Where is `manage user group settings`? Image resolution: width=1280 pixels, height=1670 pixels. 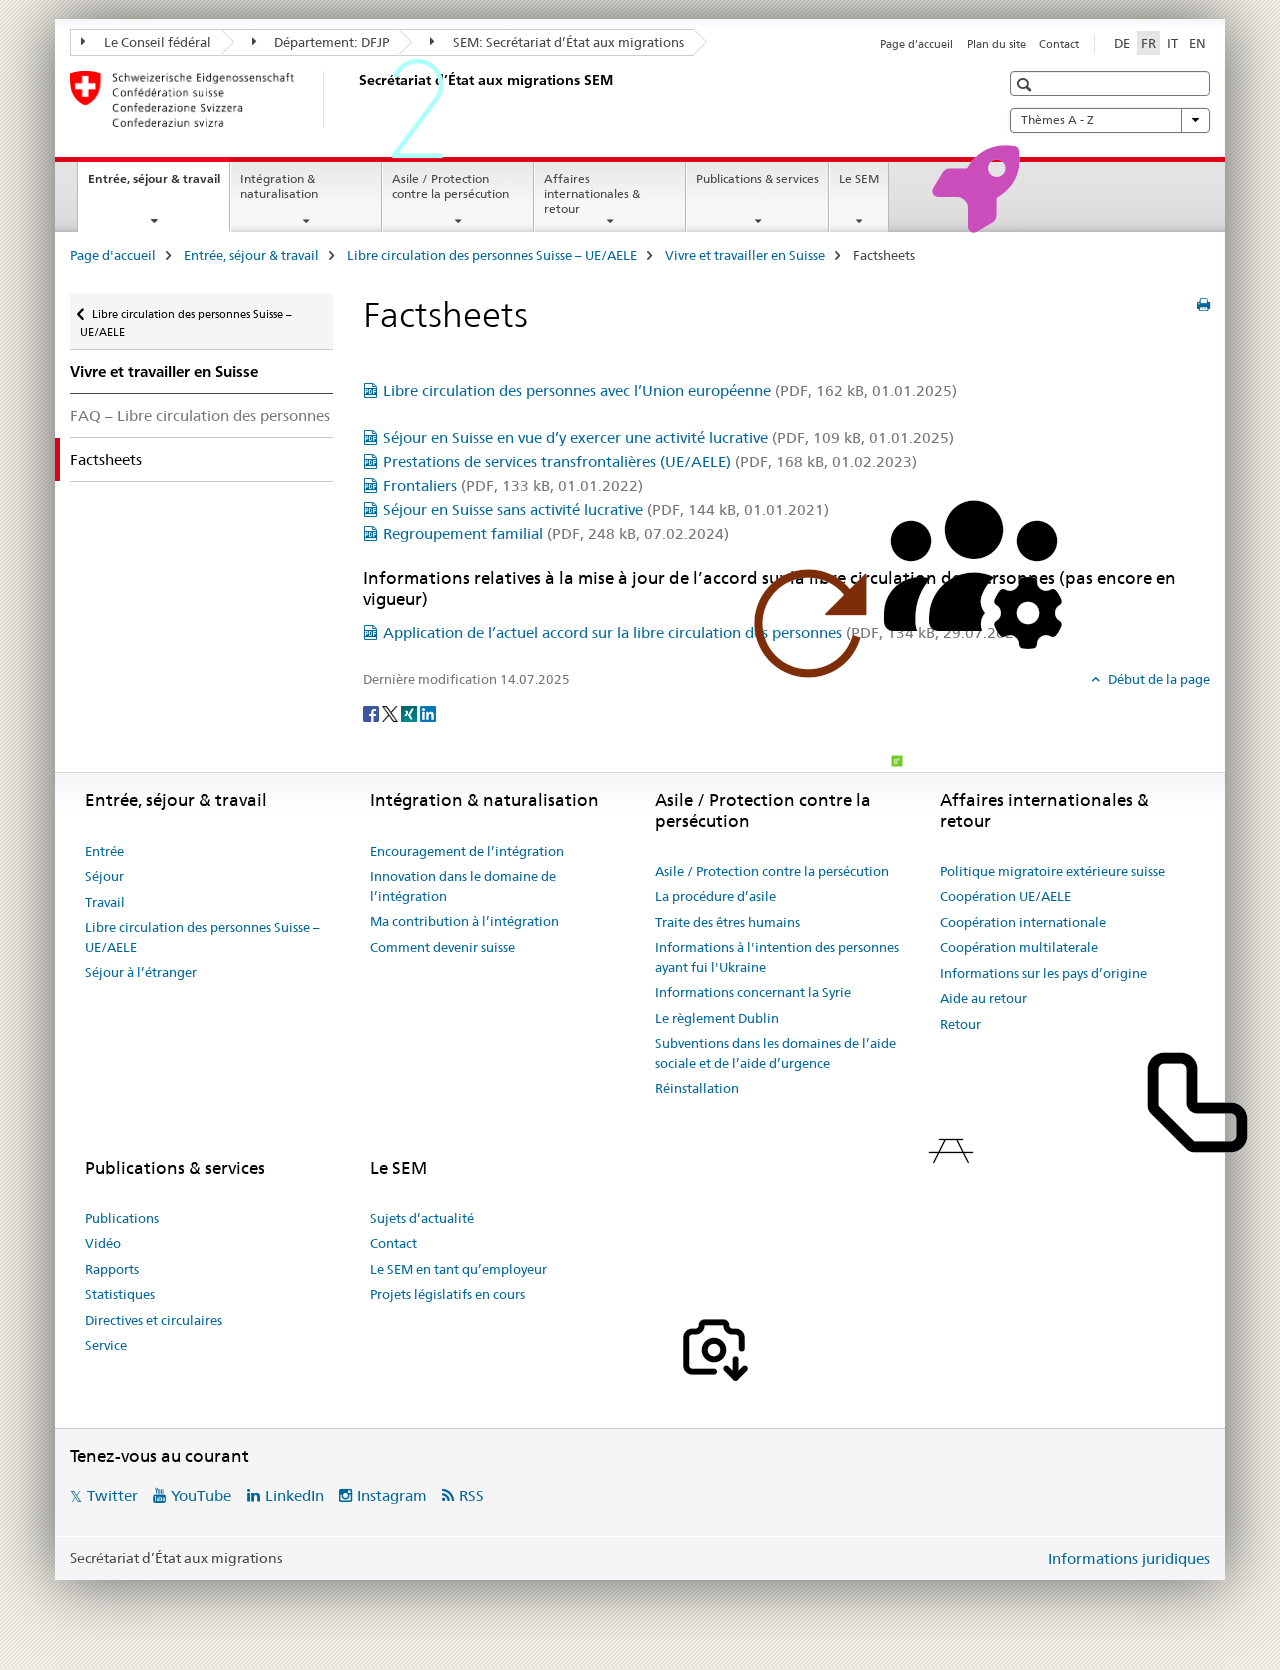
manage user group settings is located at coordinates (974, 568).